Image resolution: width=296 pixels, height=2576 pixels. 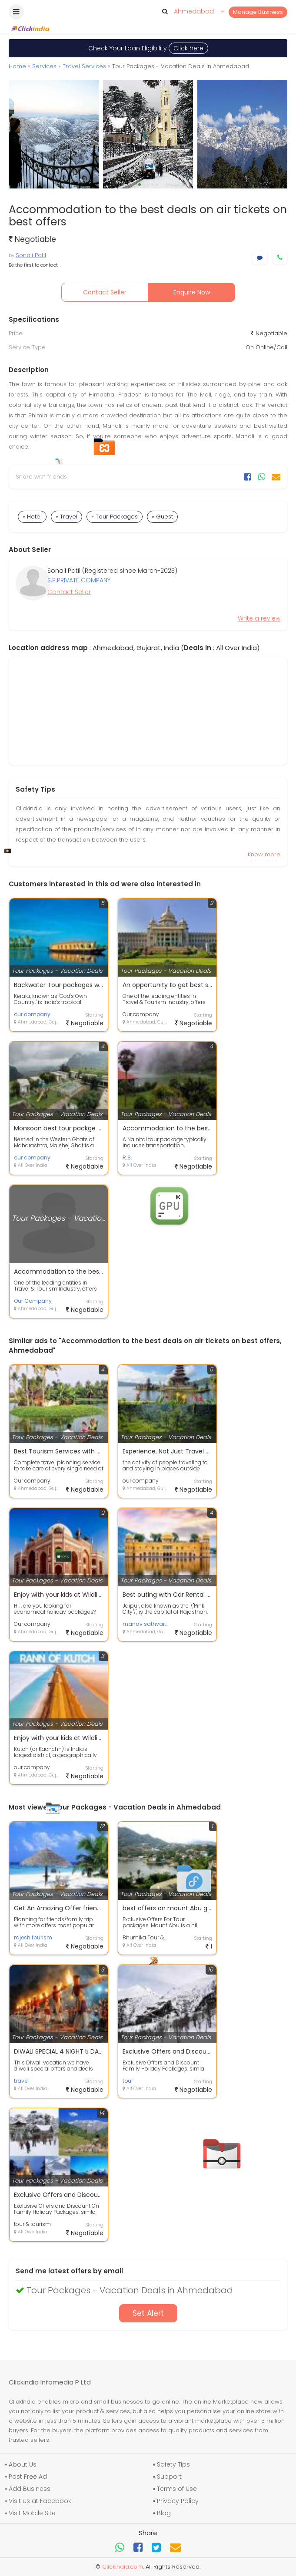 I want to click on folder containing fedora linux system files, so click(x=194, y=1879).